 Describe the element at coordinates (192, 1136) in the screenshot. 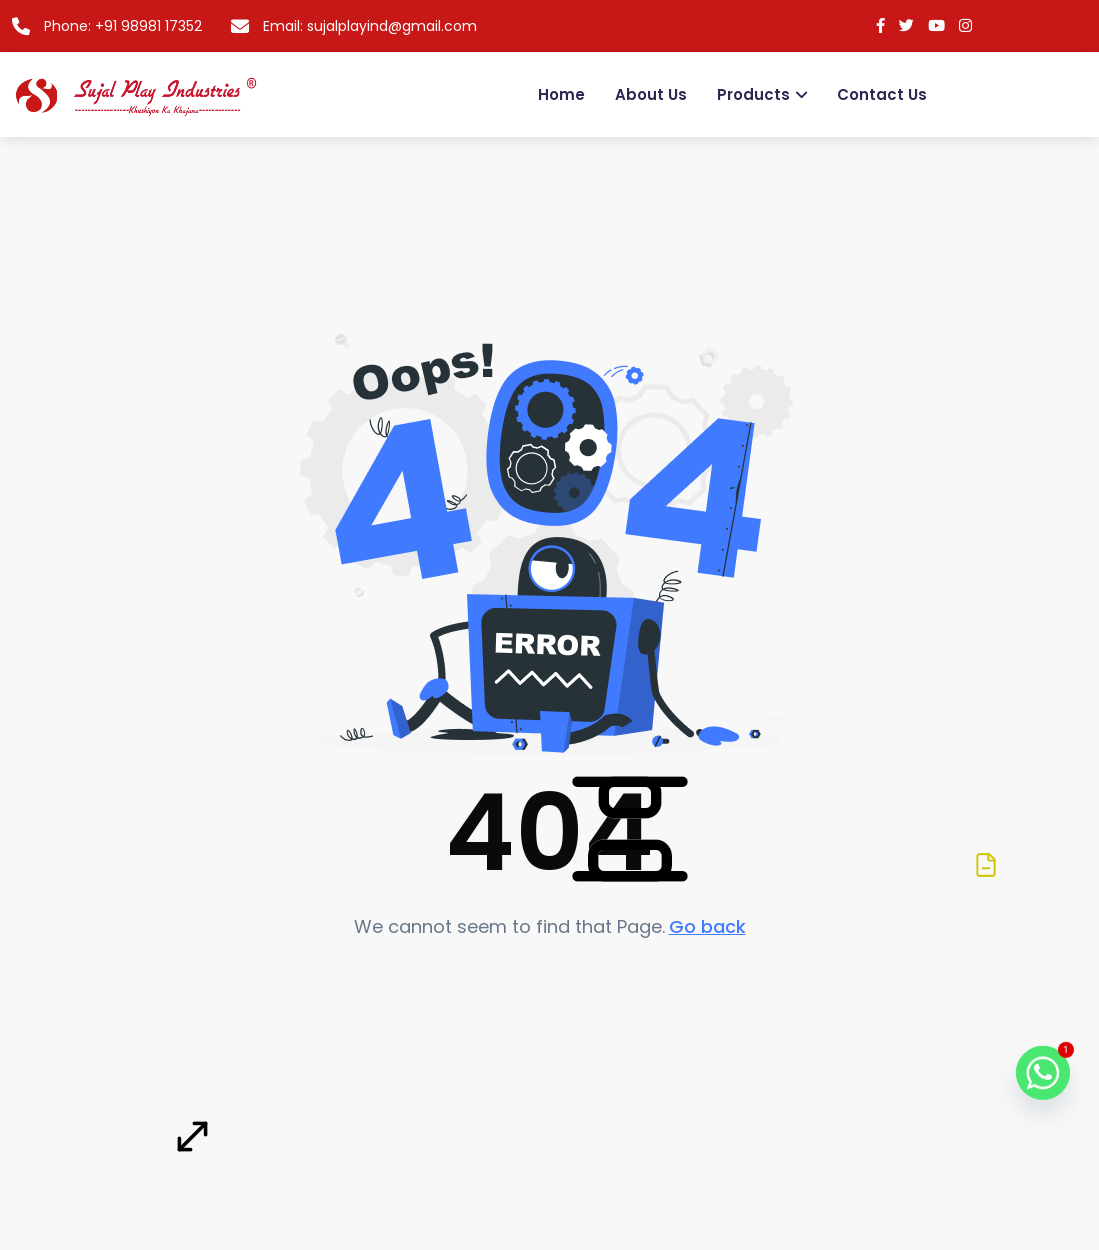

I see `resize window diagonally` at that location.